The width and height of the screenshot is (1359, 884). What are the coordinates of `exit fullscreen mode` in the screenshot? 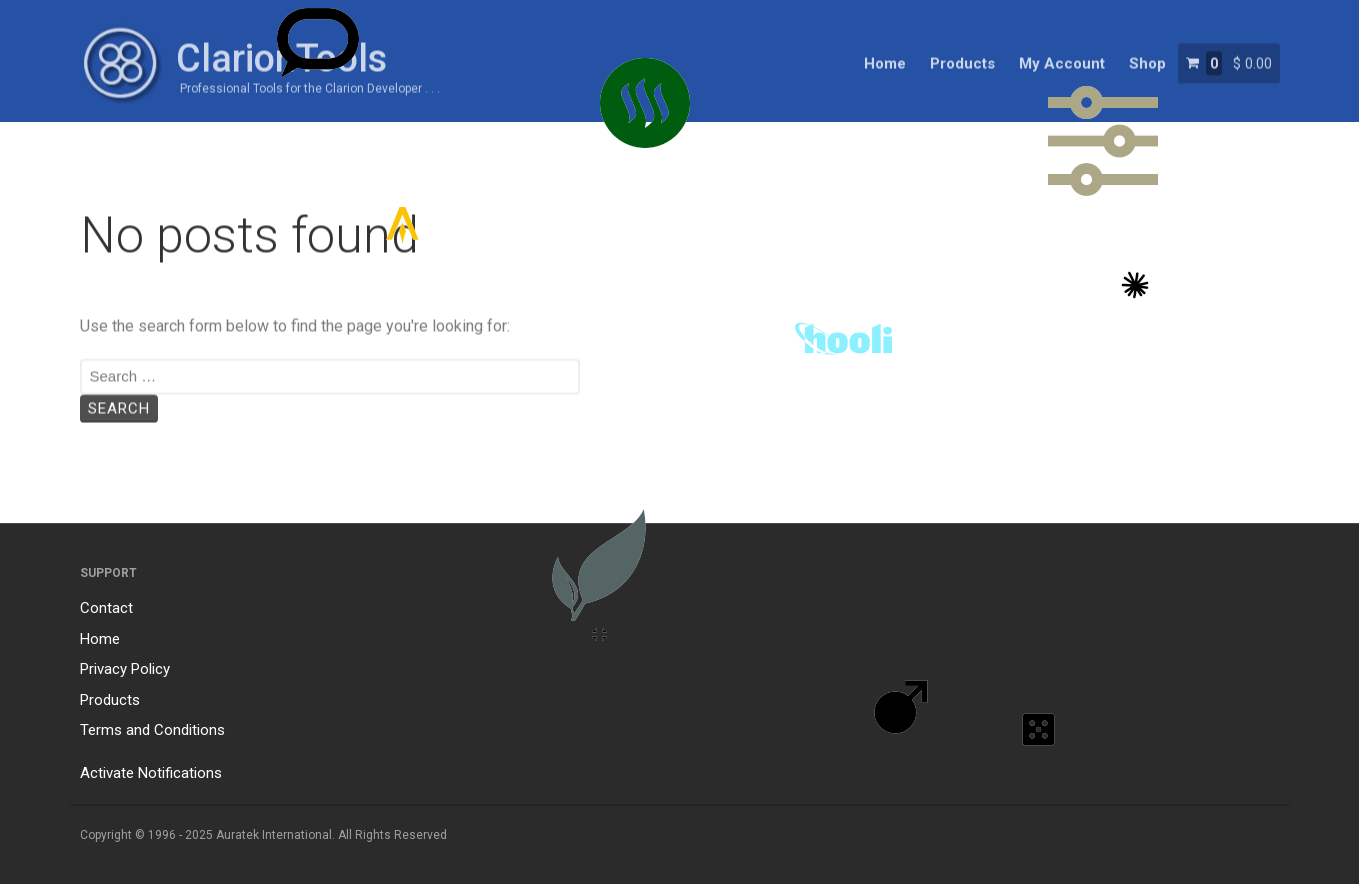 It's located at (599, 634).